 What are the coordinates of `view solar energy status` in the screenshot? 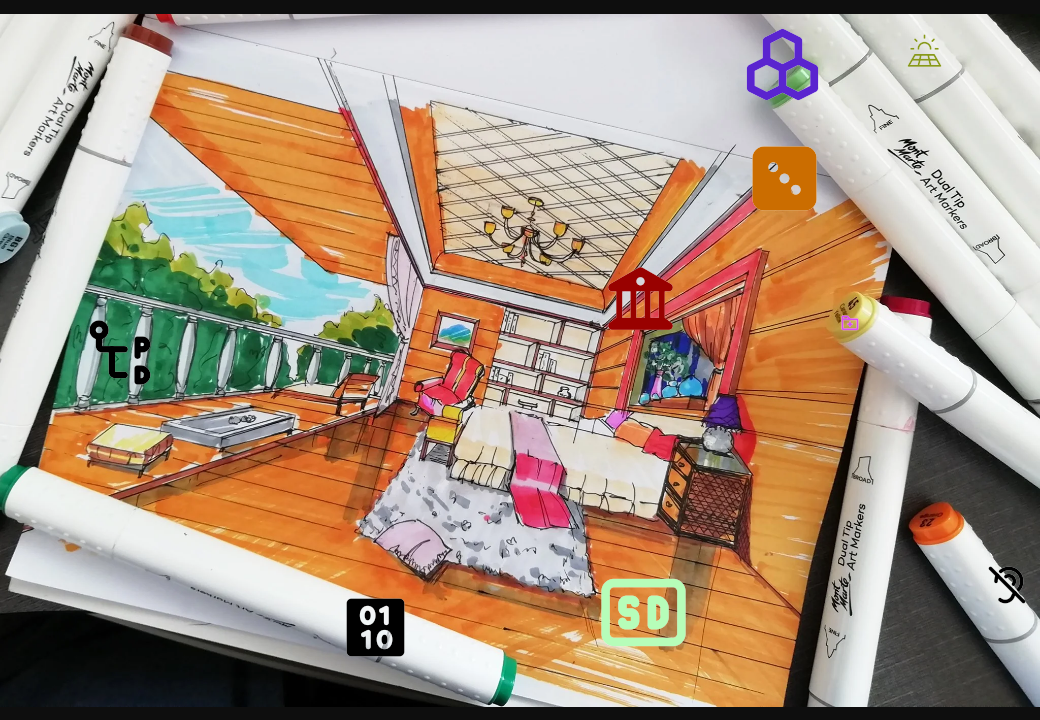 It's located at (924, 52).